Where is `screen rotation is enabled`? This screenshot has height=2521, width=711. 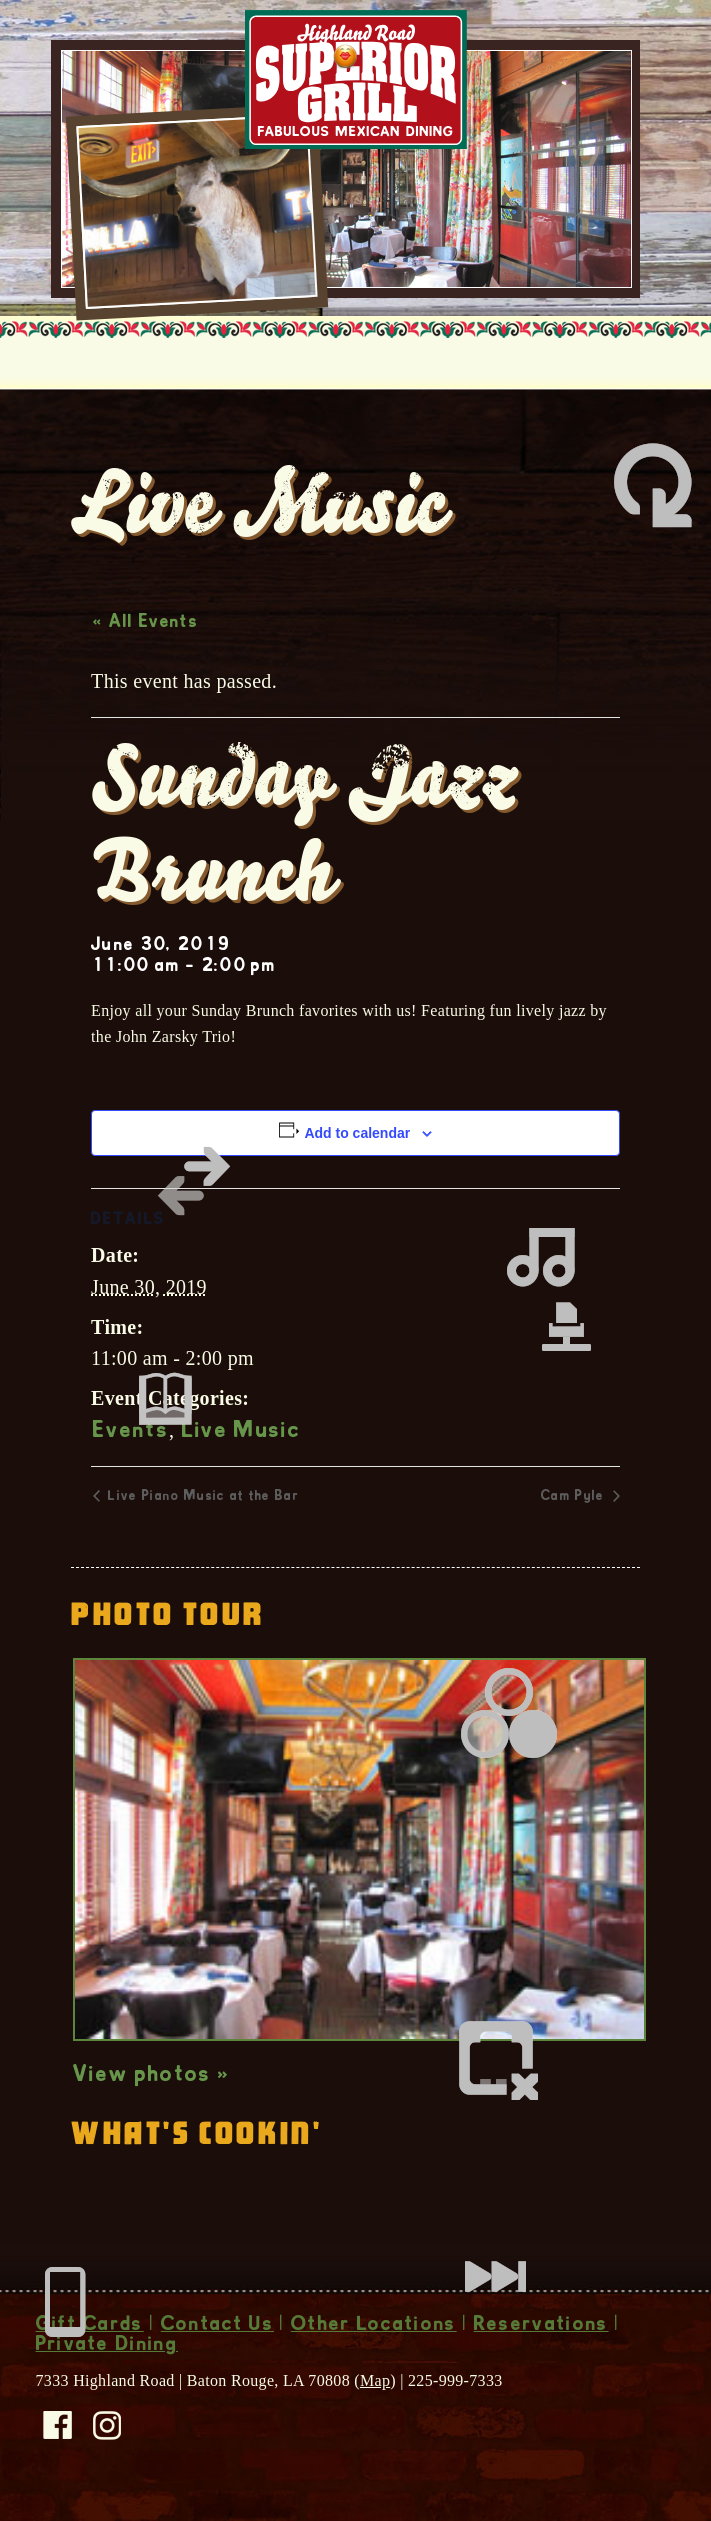 screen rotation is enabled is located at coordinates (652, 488).